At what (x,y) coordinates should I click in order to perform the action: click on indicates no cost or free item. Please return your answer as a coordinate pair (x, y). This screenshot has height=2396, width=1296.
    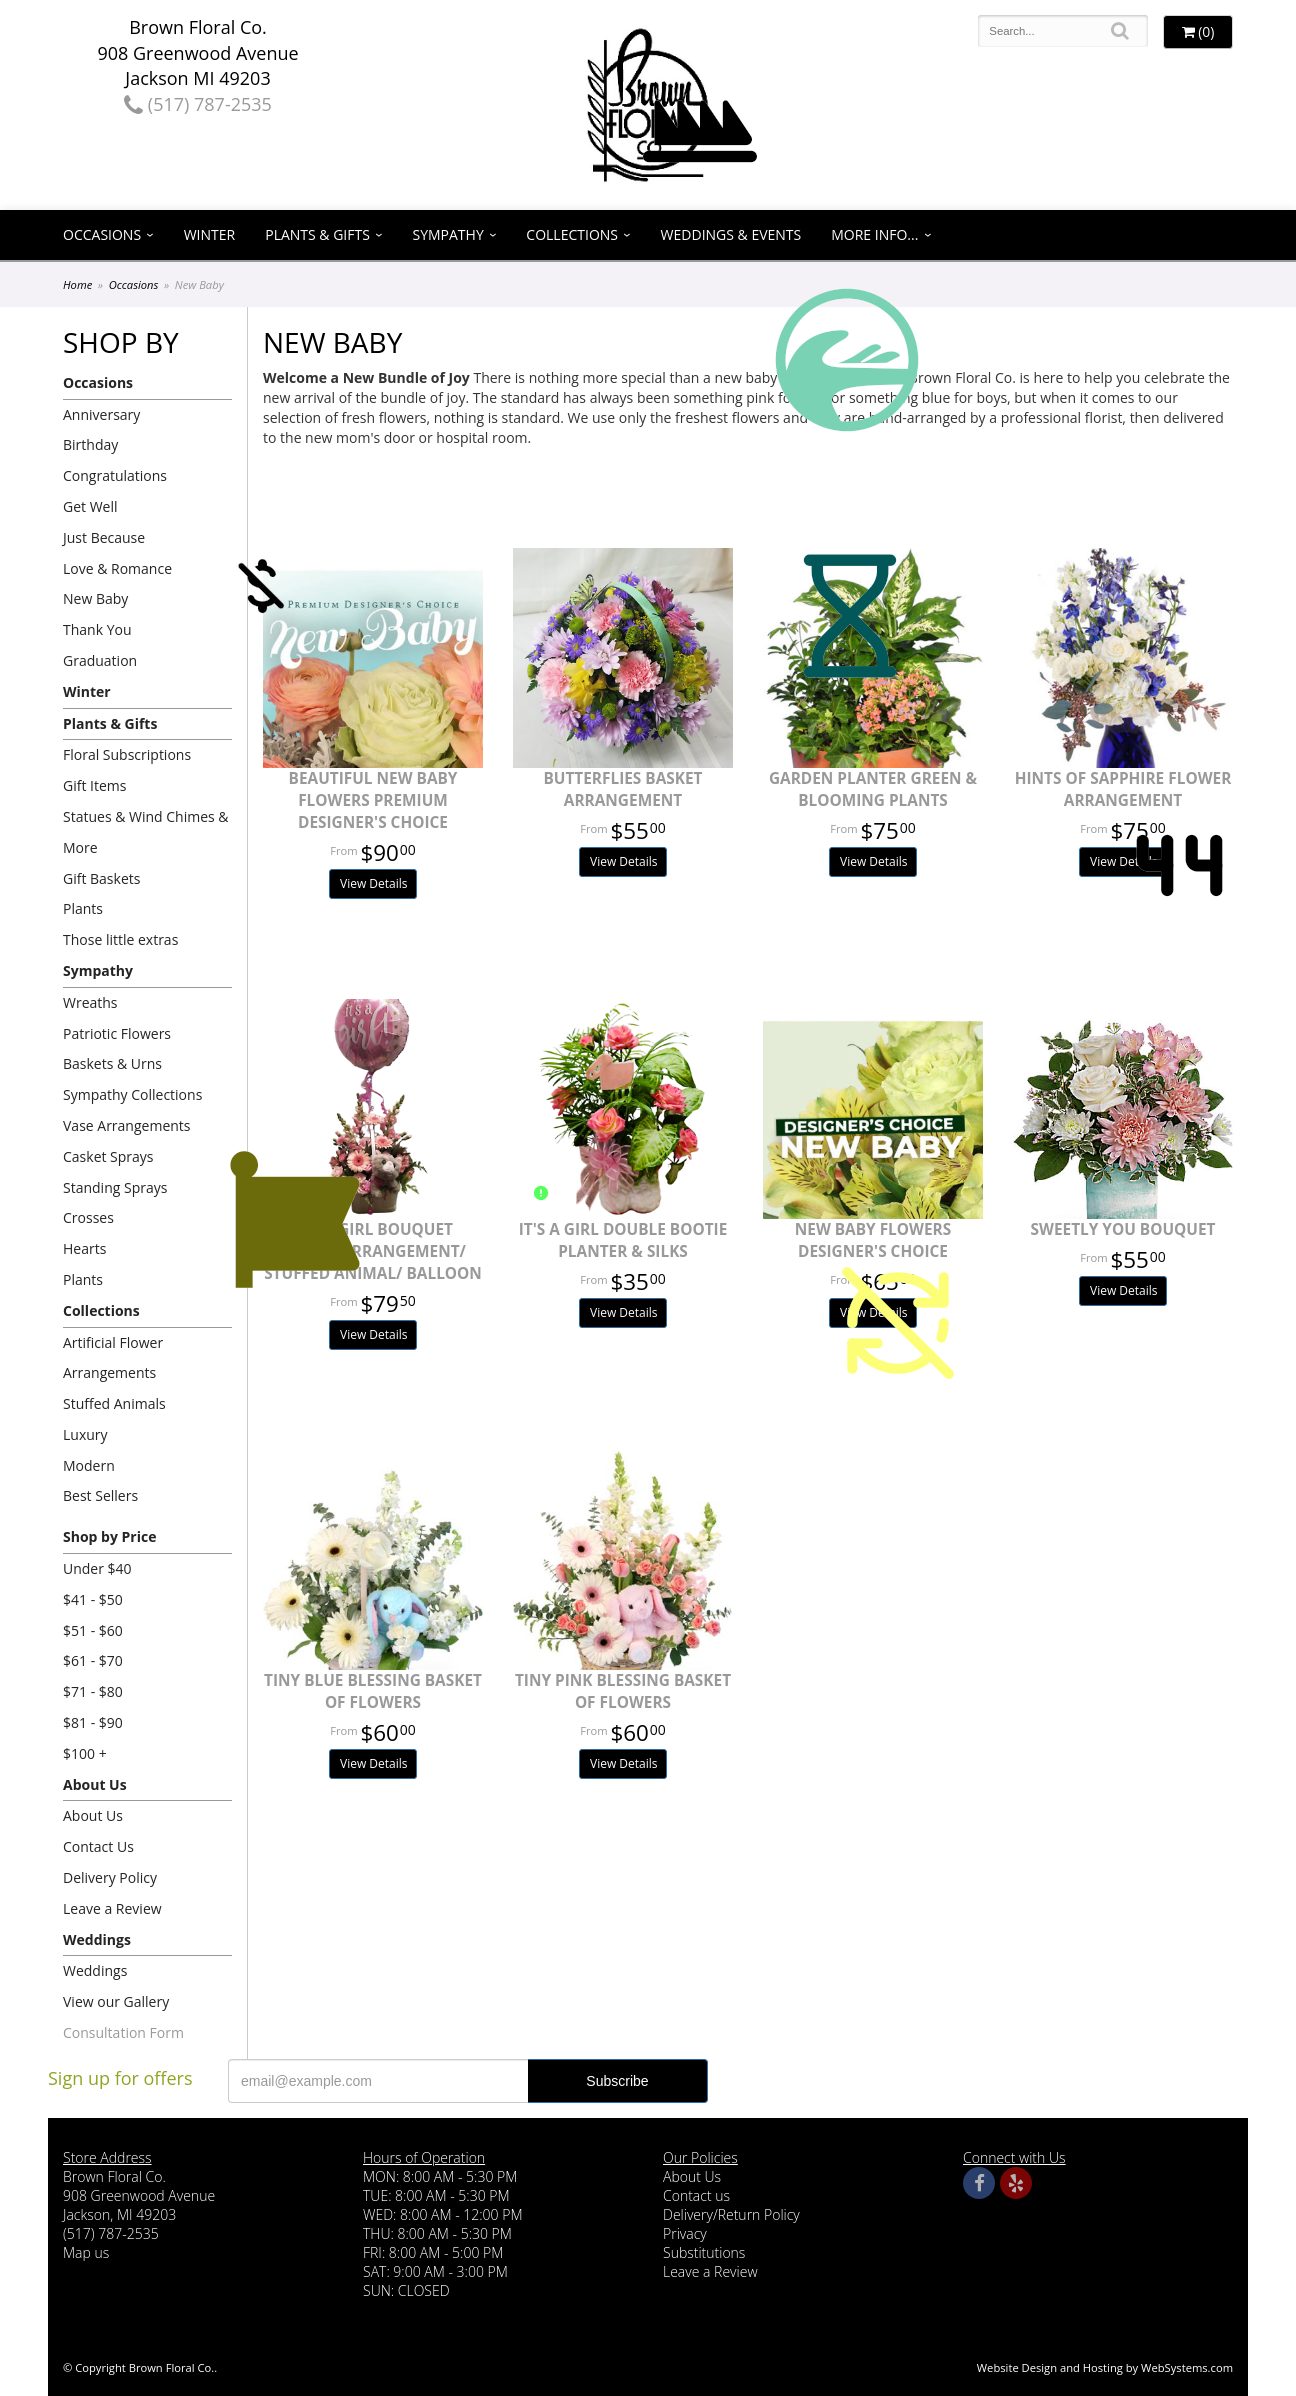
    Looking at the image, I should click on (261, 586).